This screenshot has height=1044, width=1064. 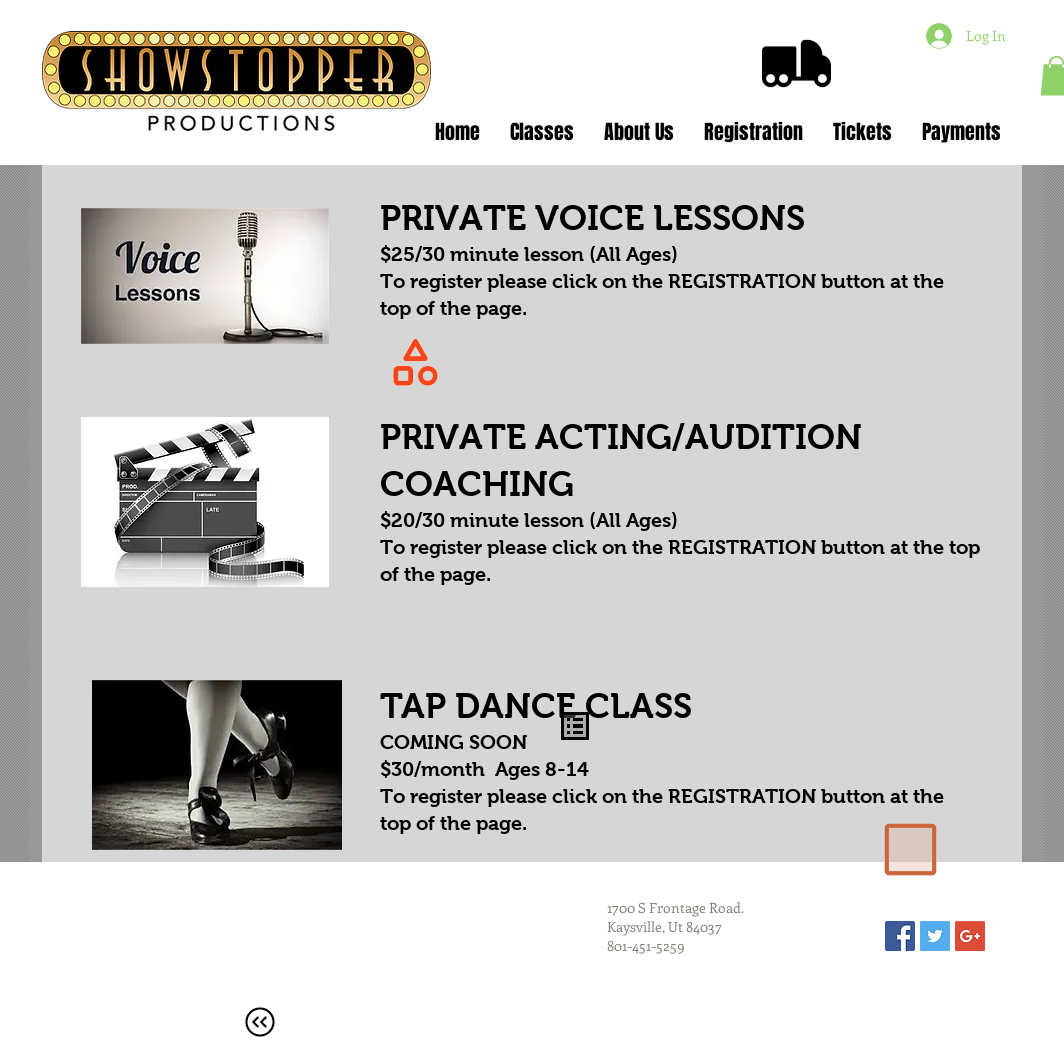 What do you see at coordinates (575, 726) in the screenshot?
I see `view list details or properties` at bounding box center [575, 726].